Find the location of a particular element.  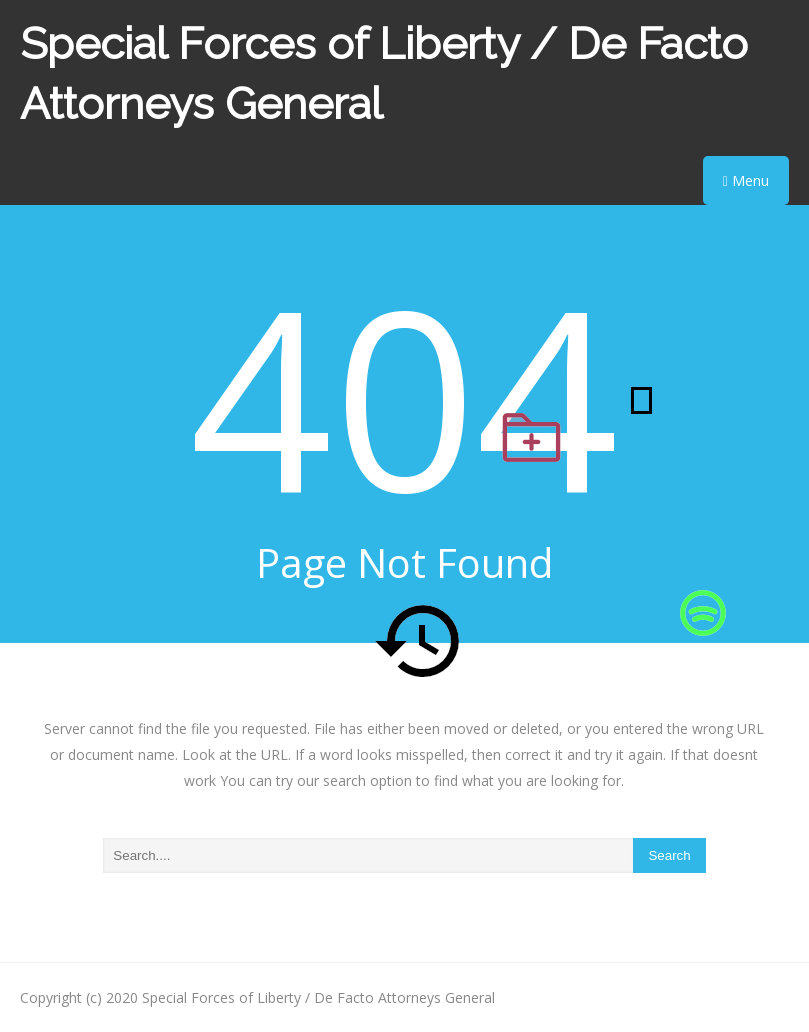

create a new folder is located at coordinates (531, 437).